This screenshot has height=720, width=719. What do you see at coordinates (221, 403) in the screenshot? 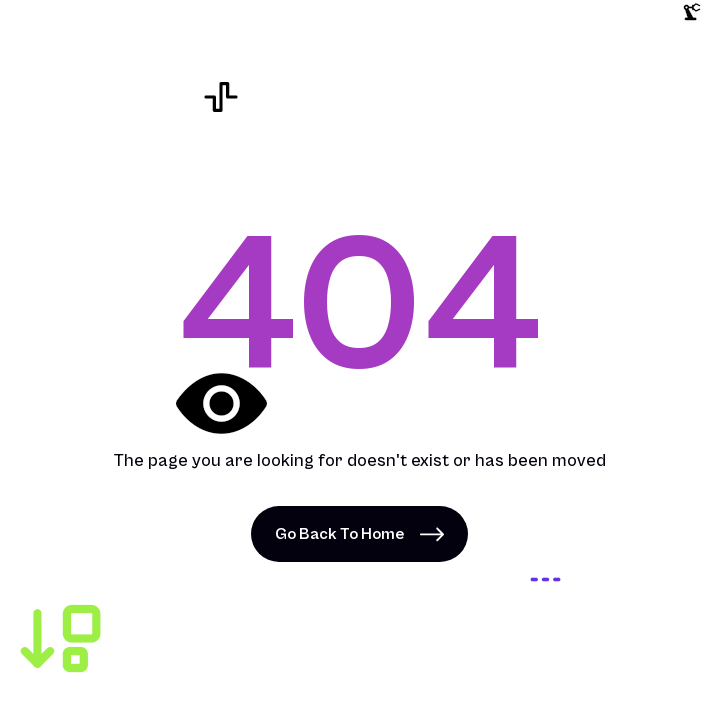
I see `view or preview content` at bounding box center [221, 403].